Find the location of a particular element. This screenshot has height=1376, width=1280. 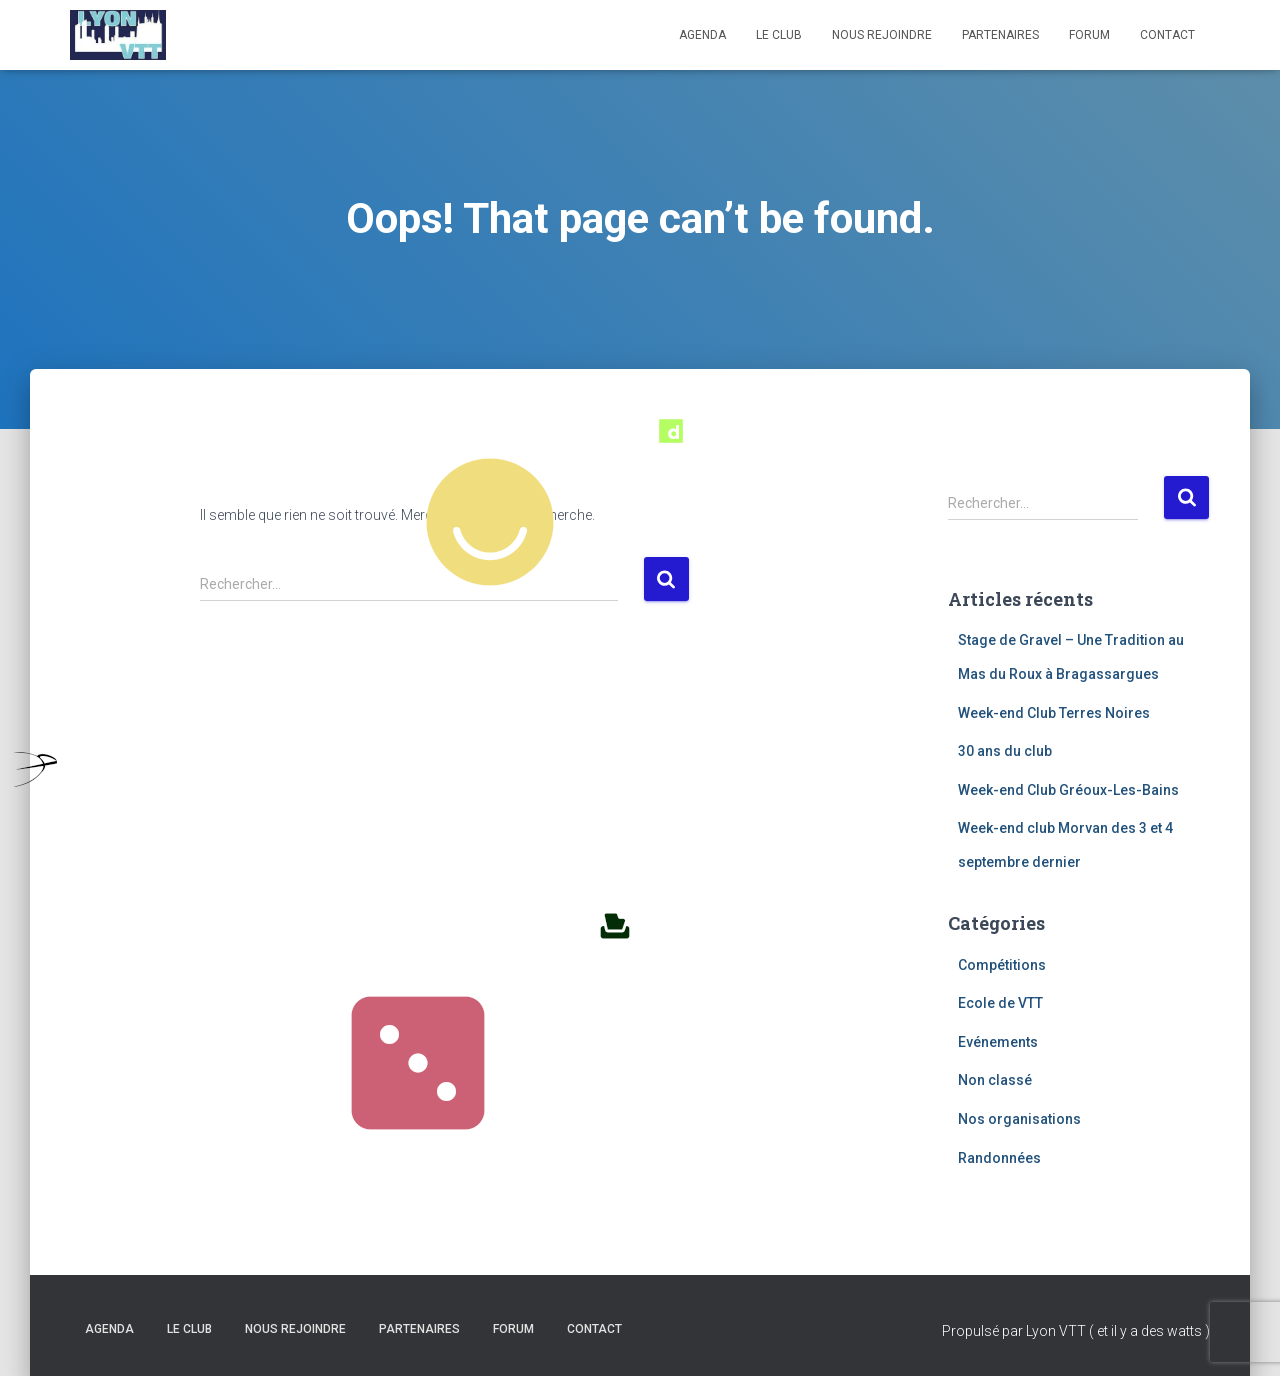

visit ello social network is located at coordinates (490, 522).